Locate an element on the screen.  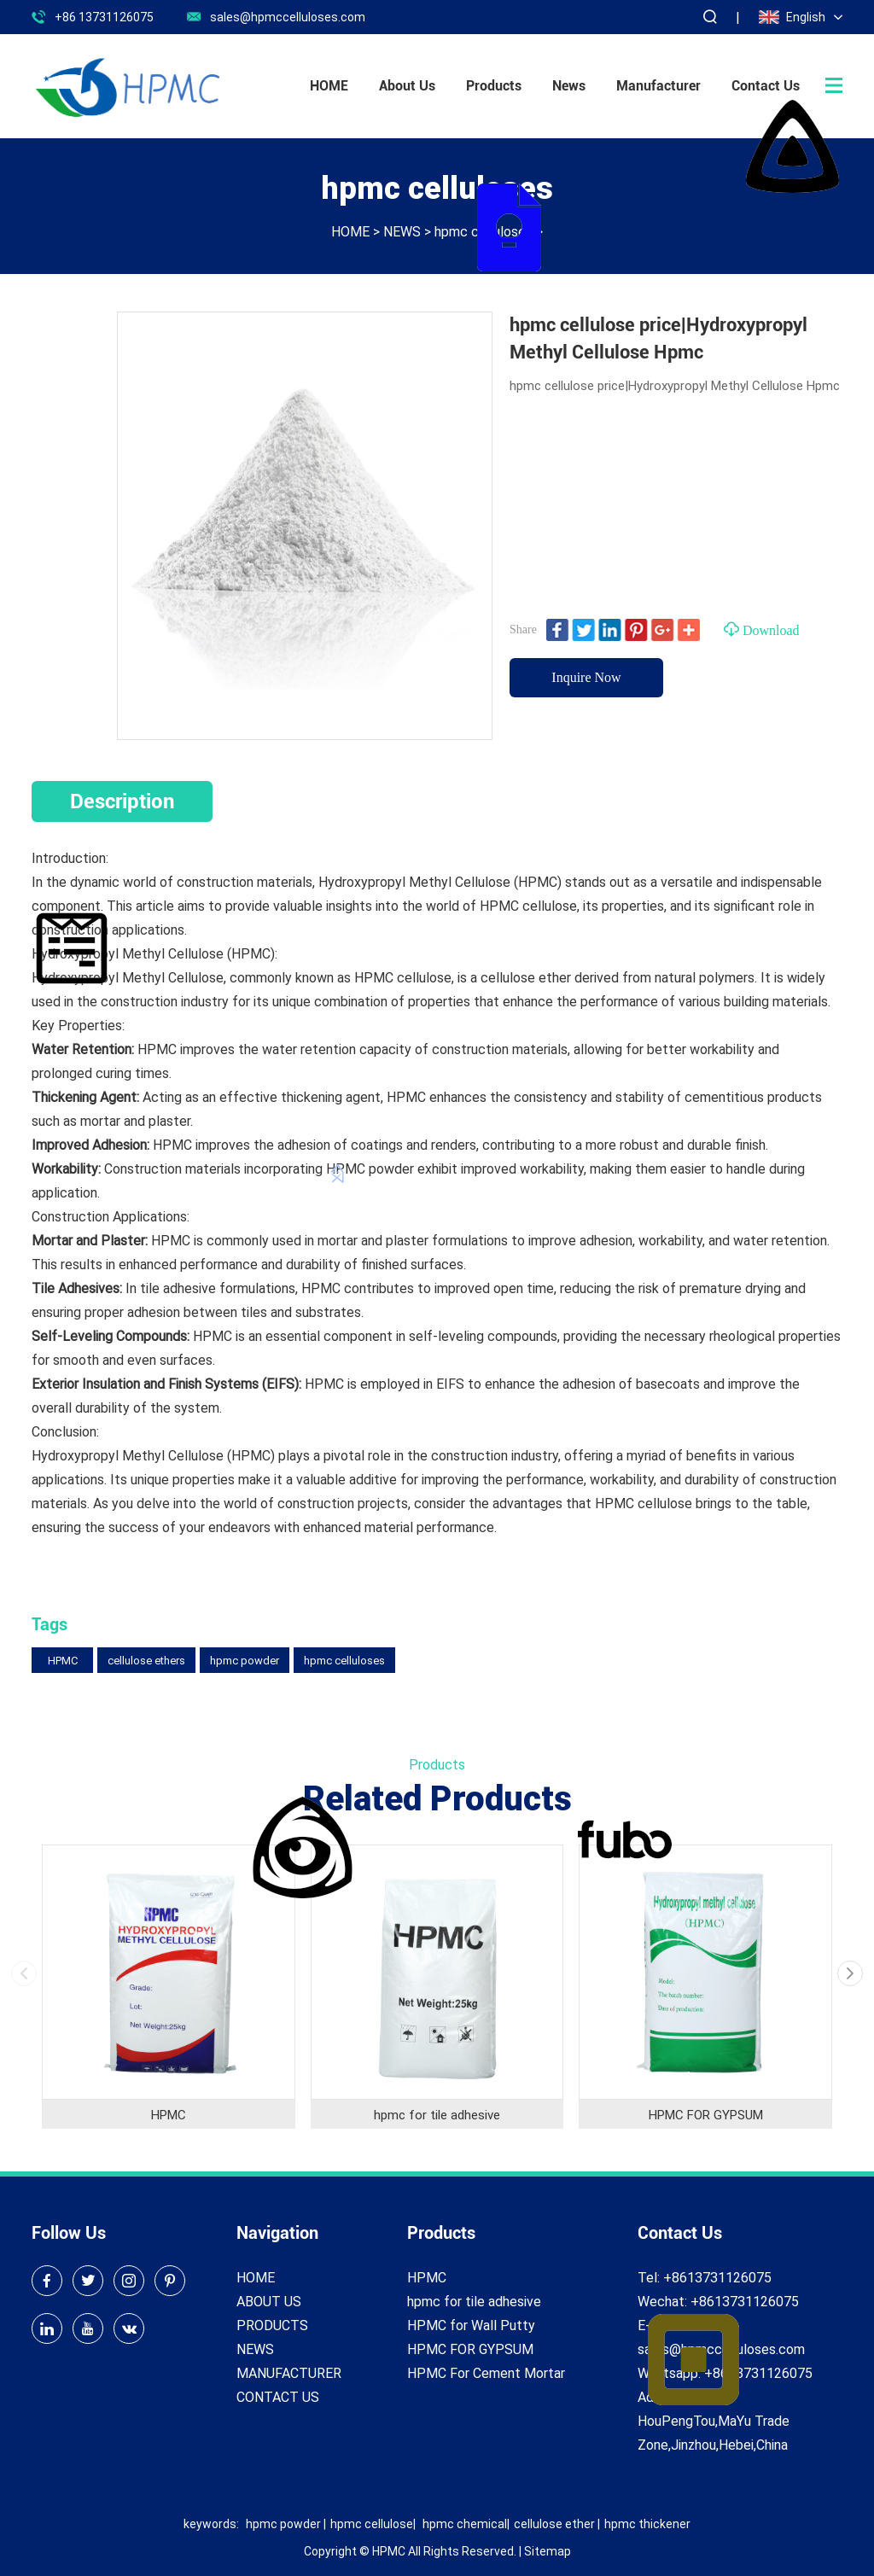
open the Homify app is located at coordinates (337, 1174).